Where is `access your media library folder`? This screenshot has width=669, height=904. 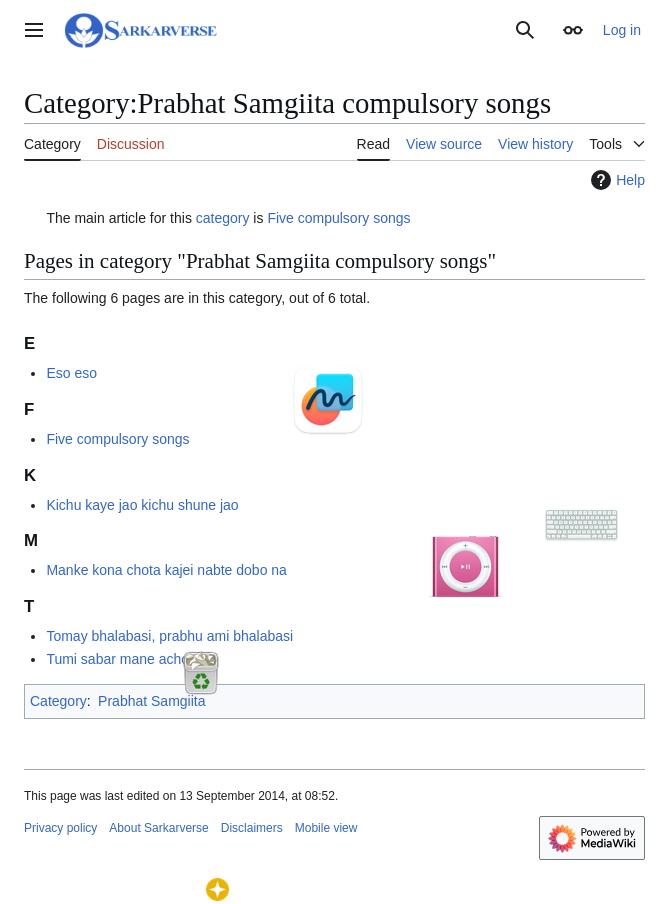
access your media library folder is located at coordinates (473, 758).